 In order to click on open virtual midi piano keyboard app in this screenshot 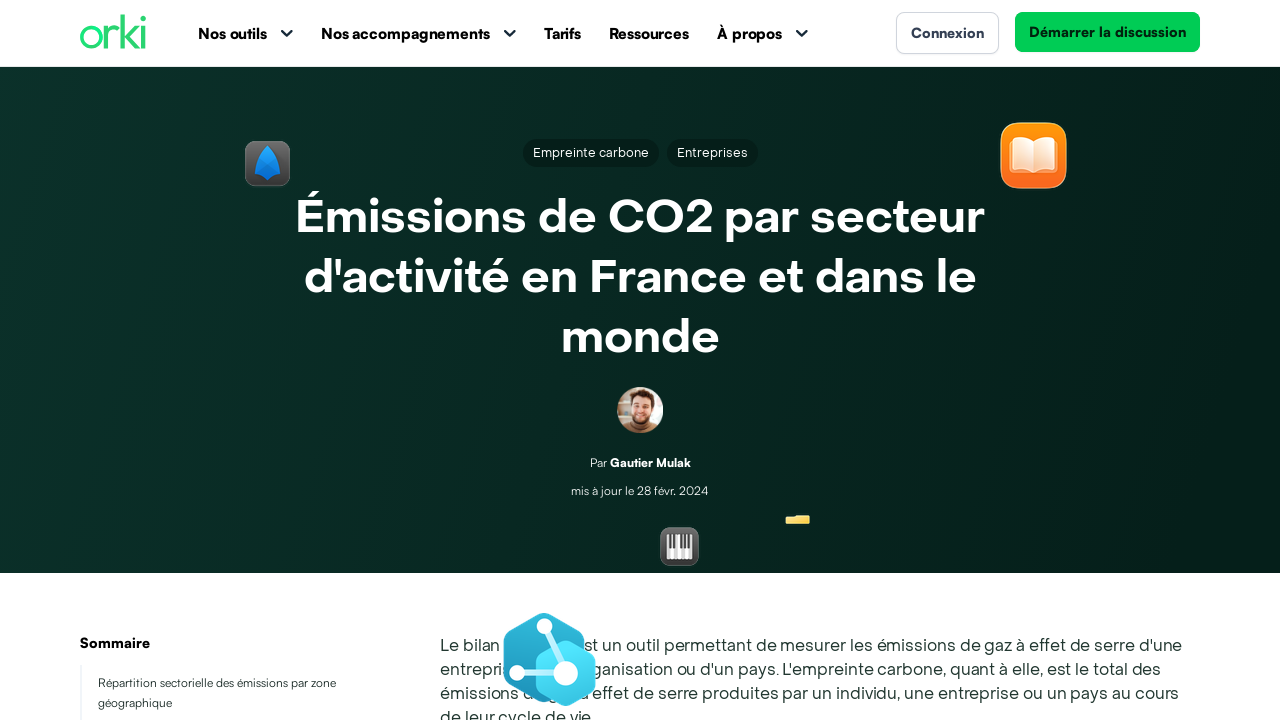, I will do `click(679, 546)`.